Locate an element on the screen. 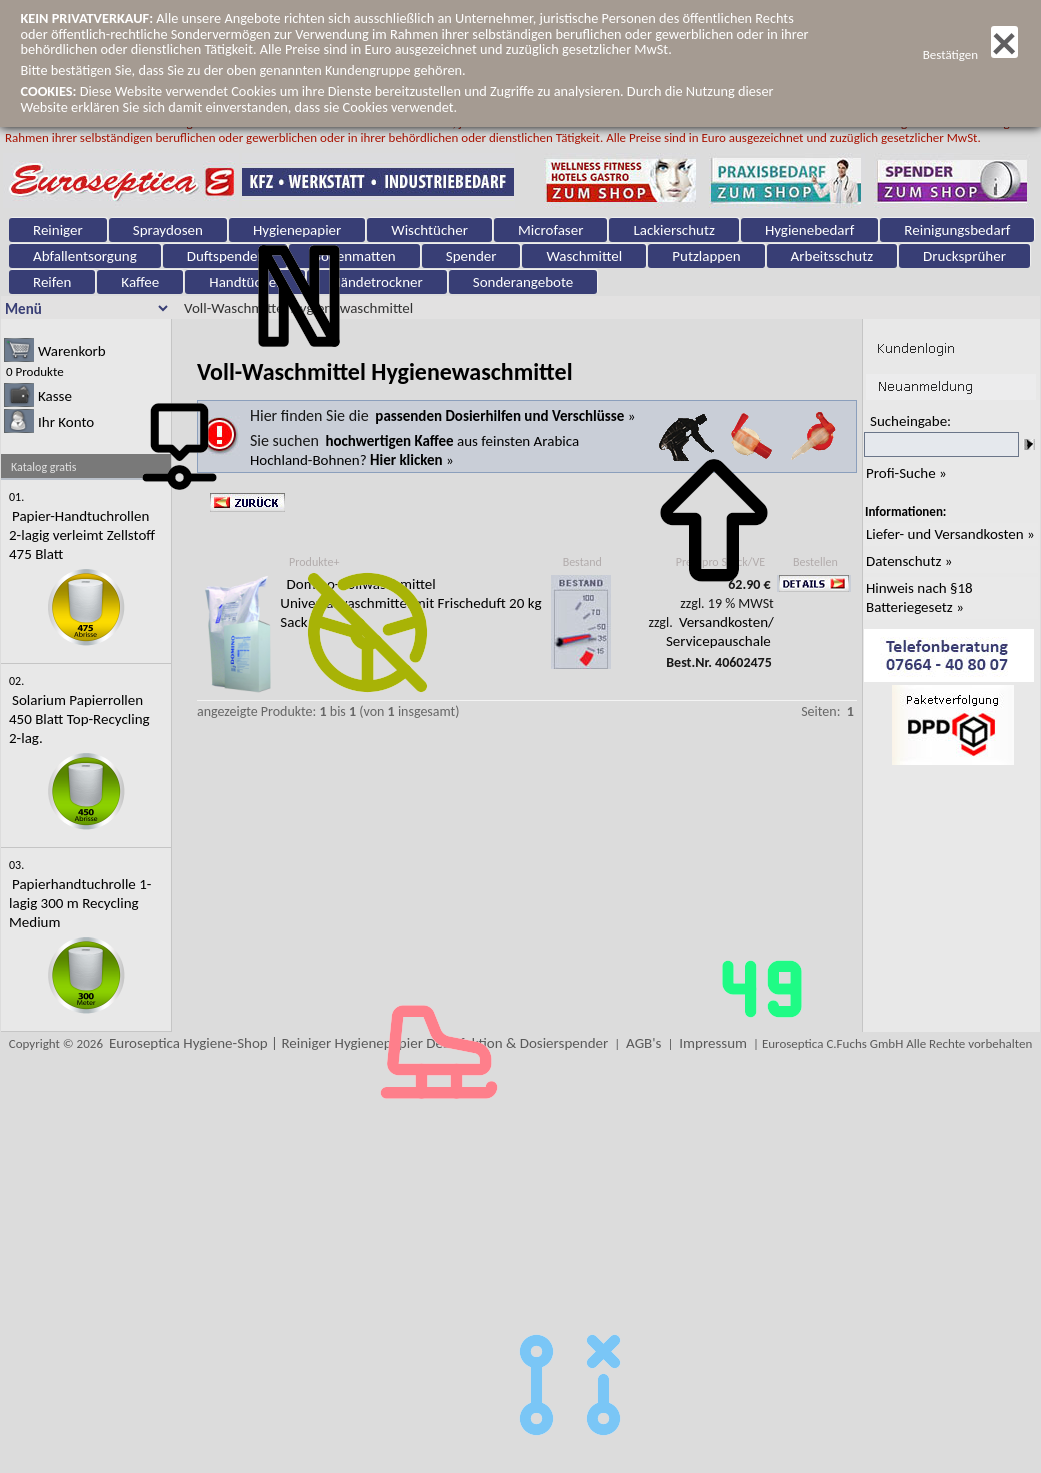  a closed or rejected pull request is located at coordinates (570, 1385).